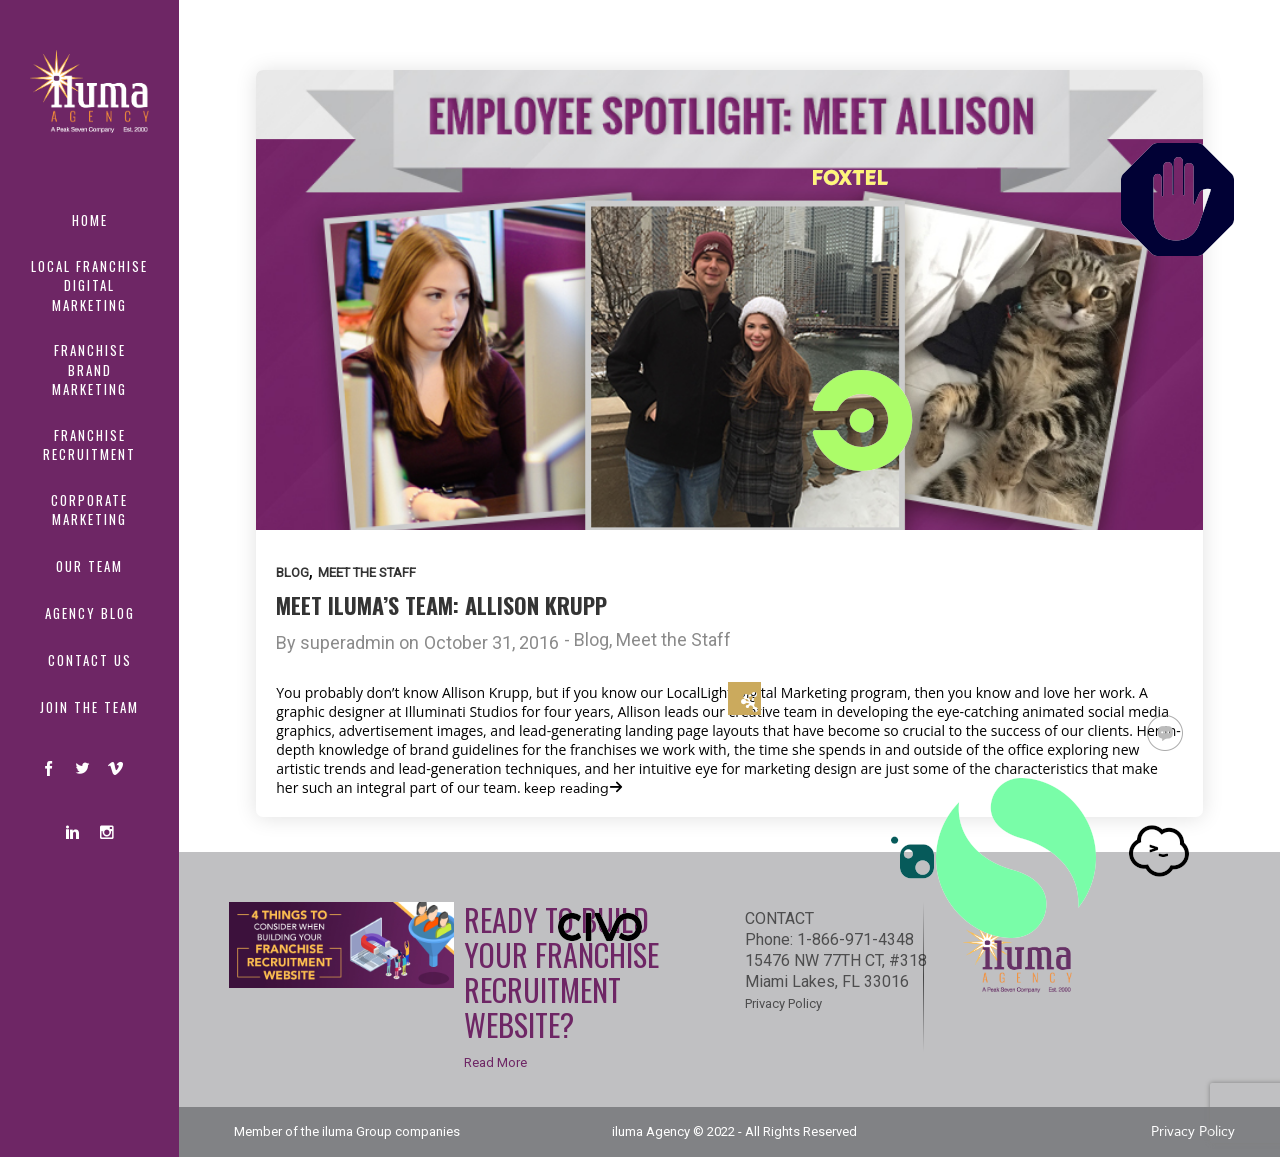  I want to click on open the Foxtel streaming app, so click(850, 177).